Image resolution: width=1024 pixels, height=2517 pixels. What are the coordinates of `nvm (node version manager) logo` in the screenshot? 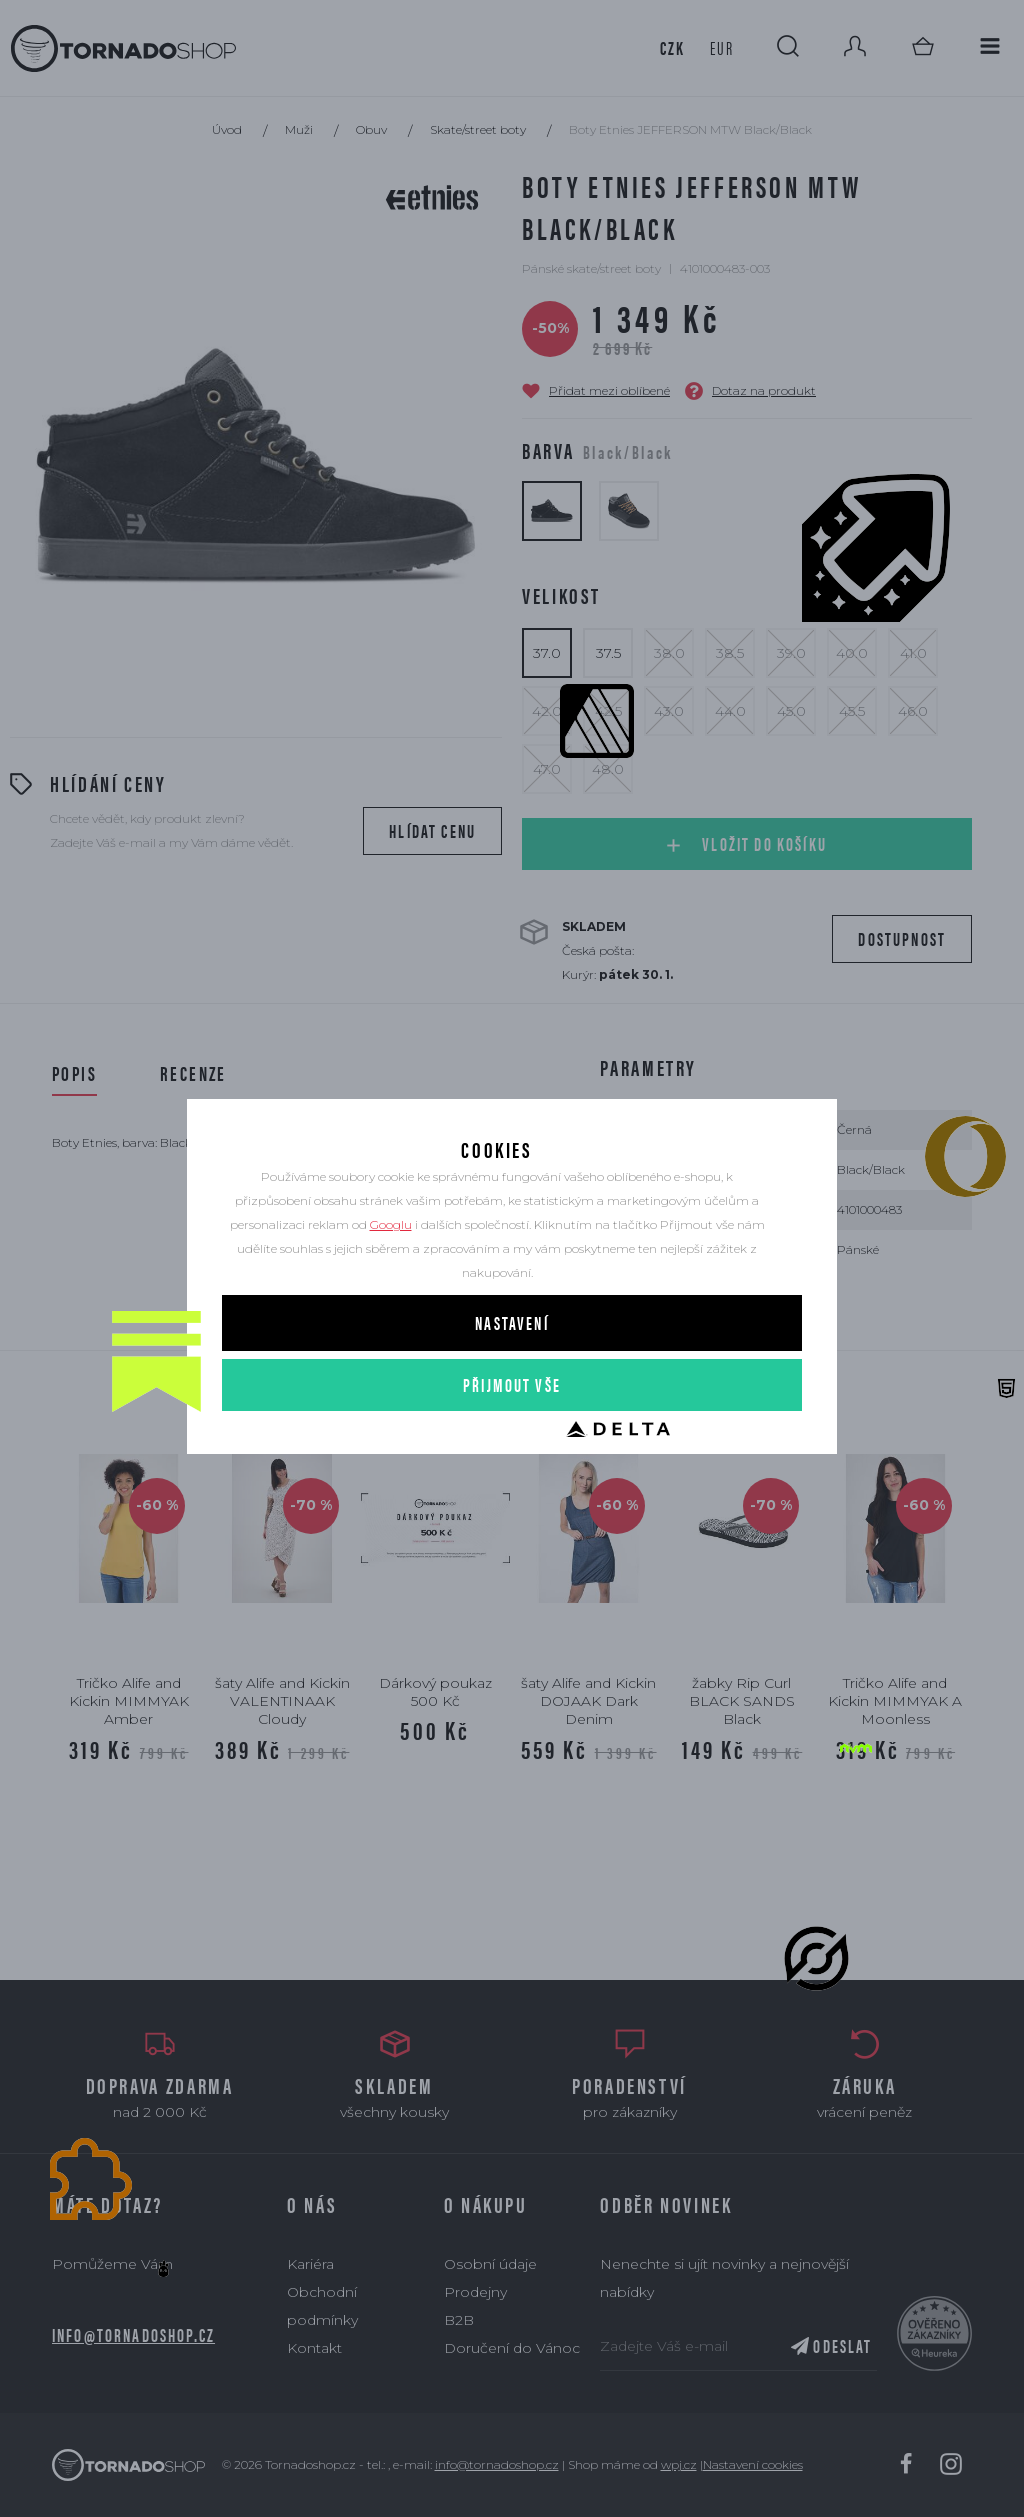 It's located at (856, 1748).